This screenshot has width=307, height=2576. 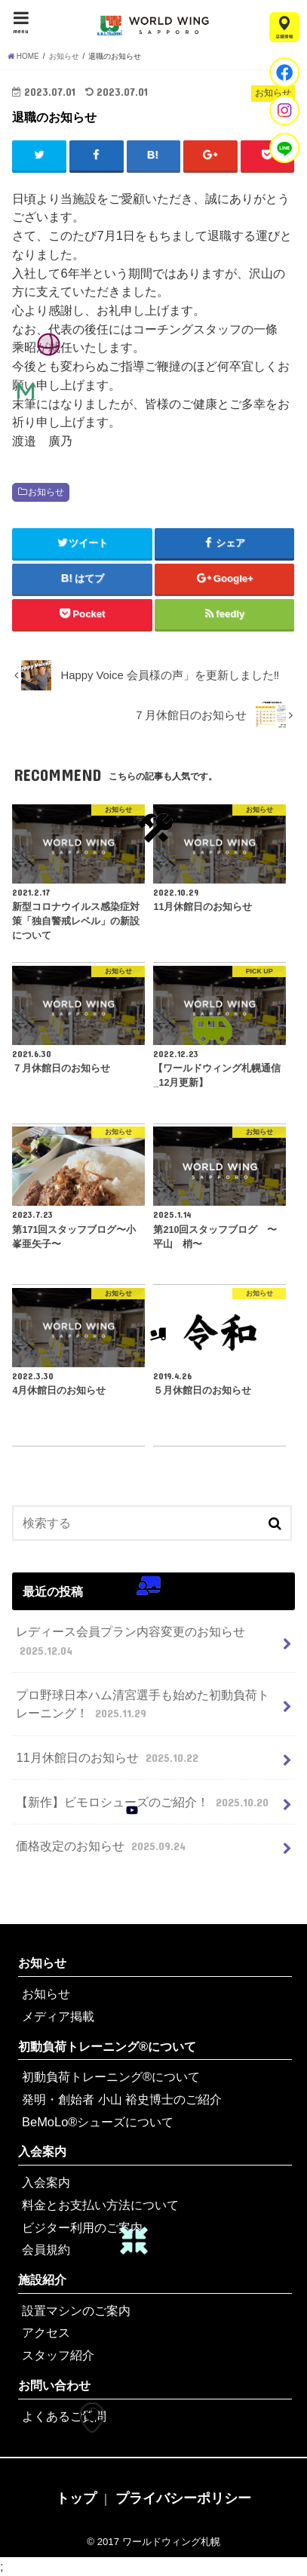 What do you see at coordinates (92, 2418) in the screenshot?
I see `periscope app logo` at bounding box center [92, 2418].